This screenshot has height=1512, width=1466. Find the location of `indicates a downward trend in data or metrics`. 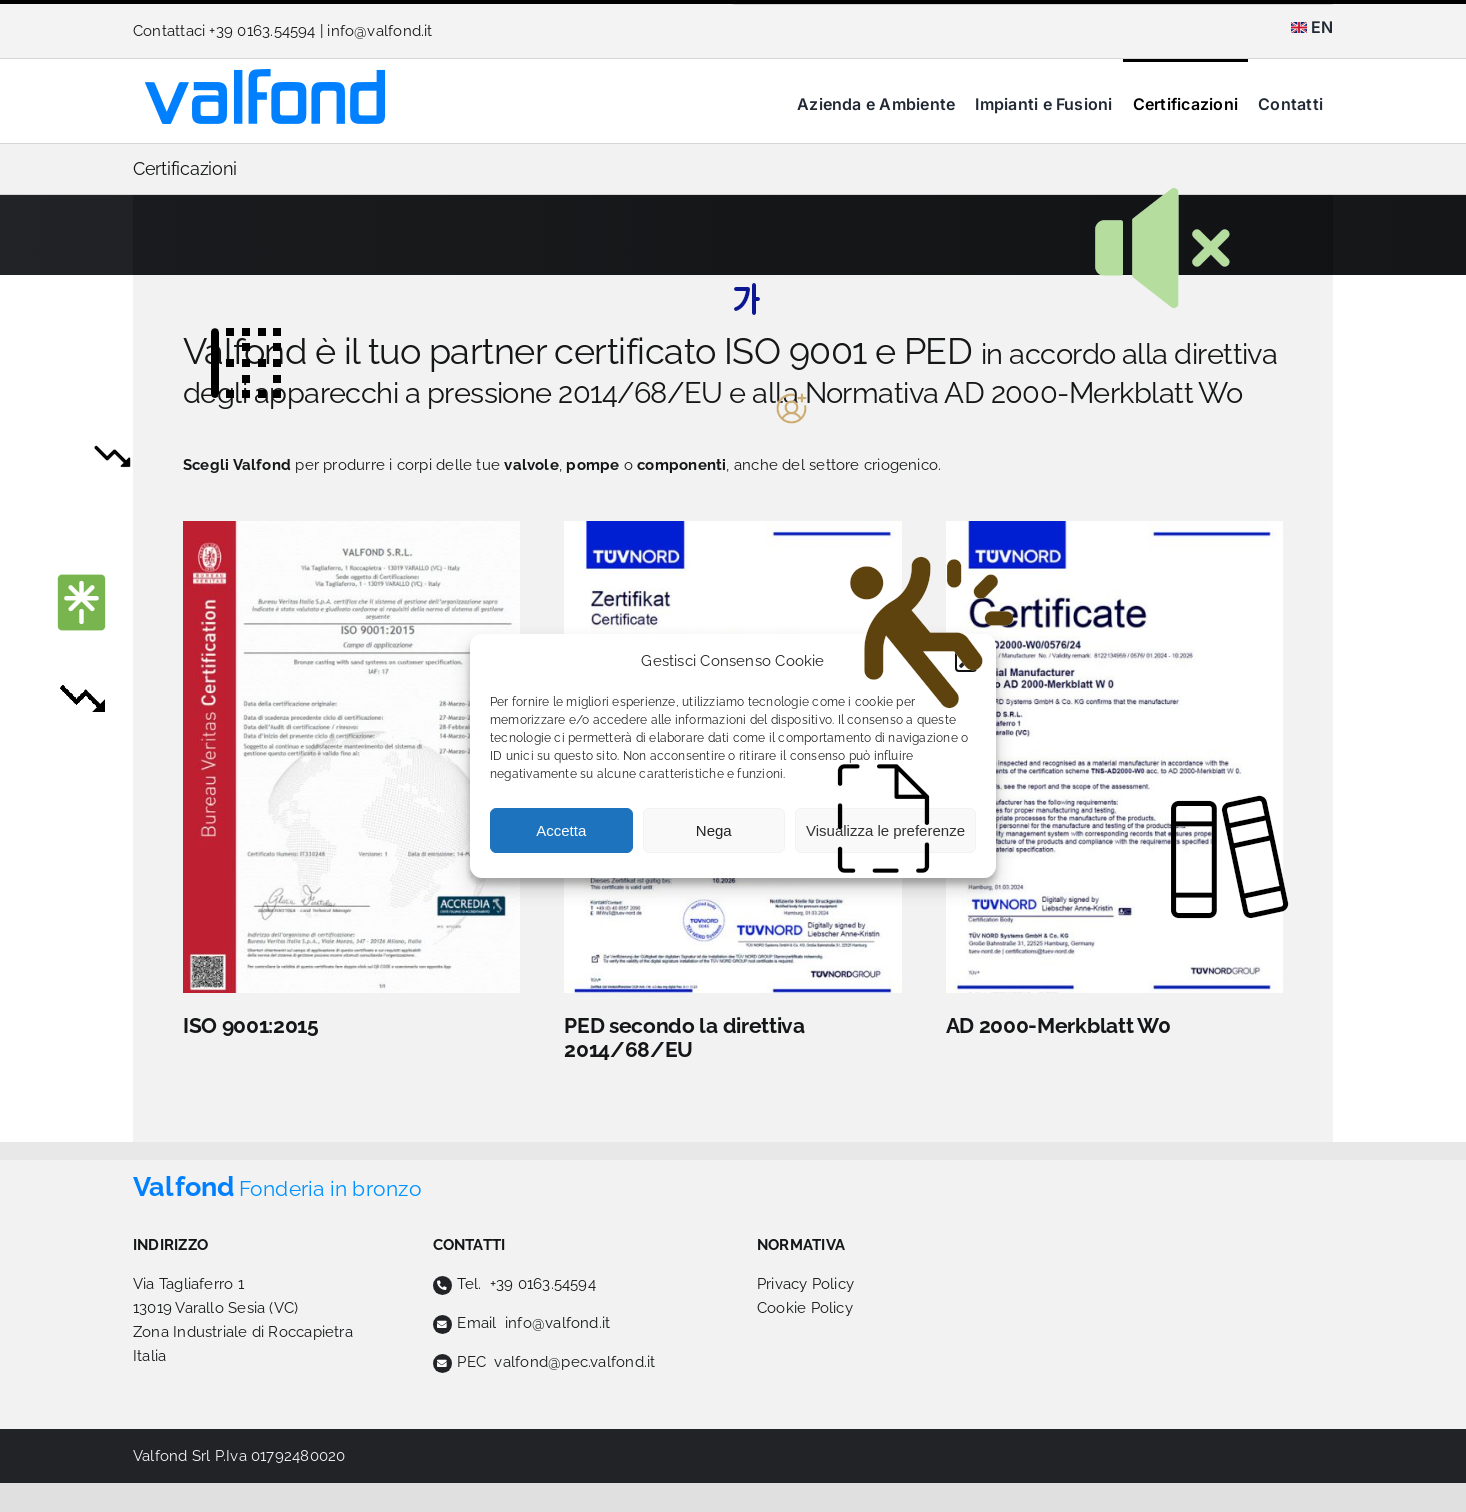

indicates a downward trend in data or metrics is located at coordinates (82, 698).